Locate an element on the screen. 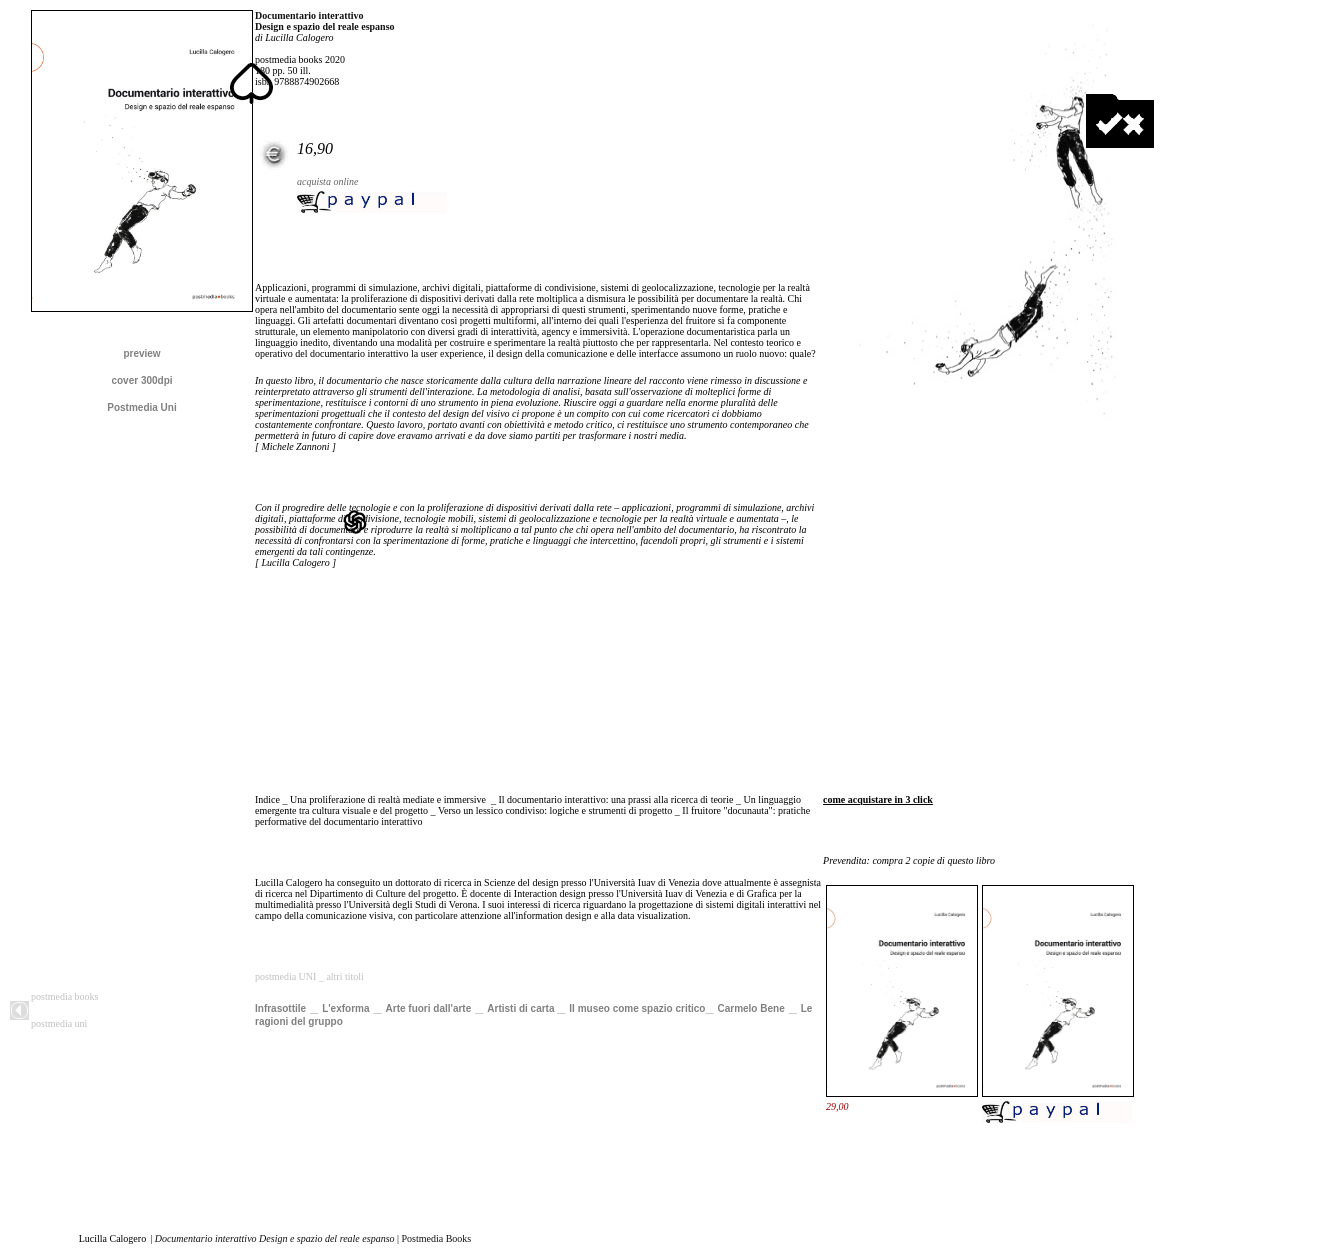 The height and width of the screenshot is (1254, 1323). folder with validation rules applied is located at coordinates (1120, 121).